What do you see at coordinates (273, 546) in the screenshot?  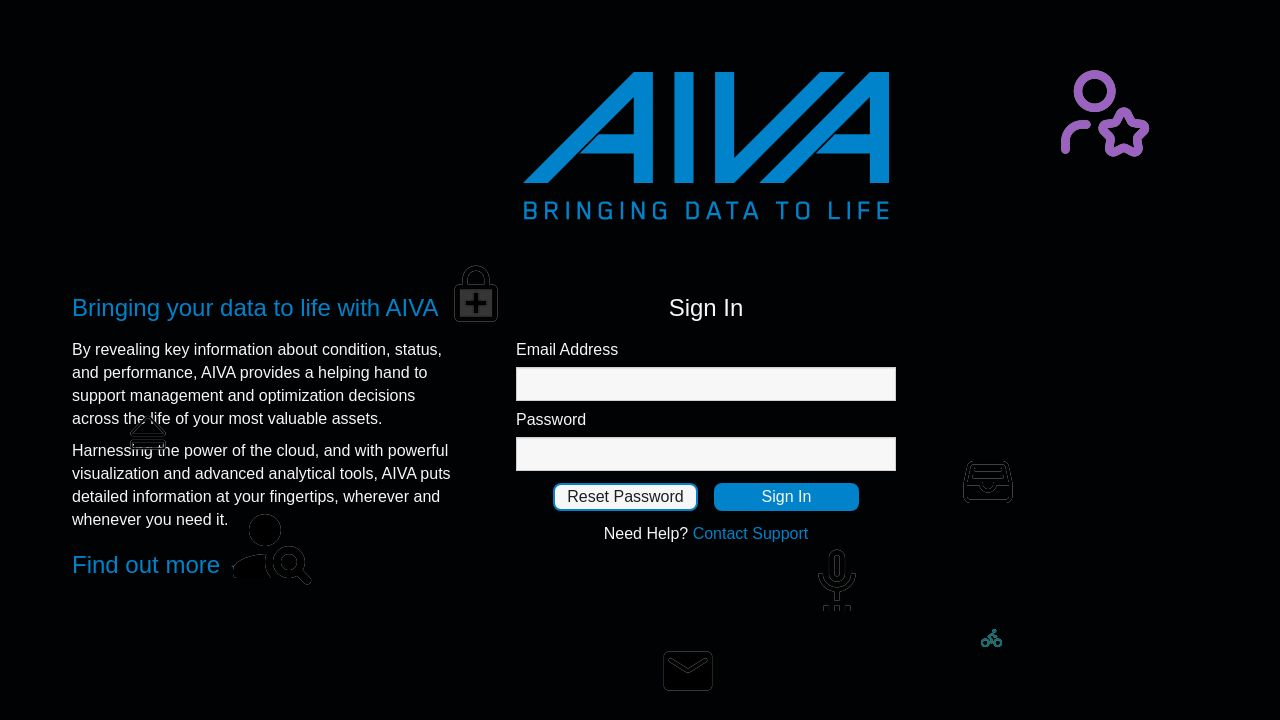 I see `search for a person or contact` at bounding box center [273, 546].